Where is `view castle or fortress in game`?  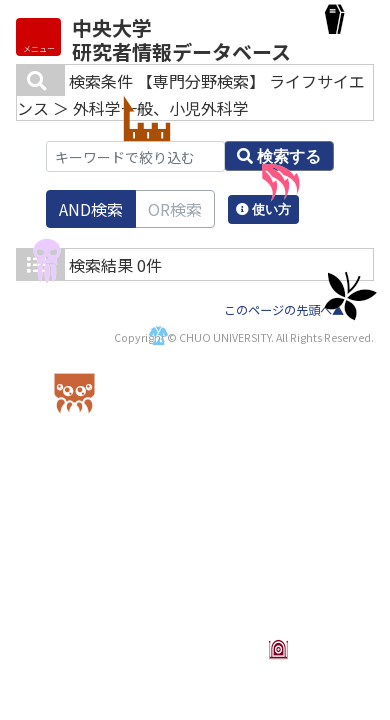 view castle or fortress in game is located at coordinates (147, 118).